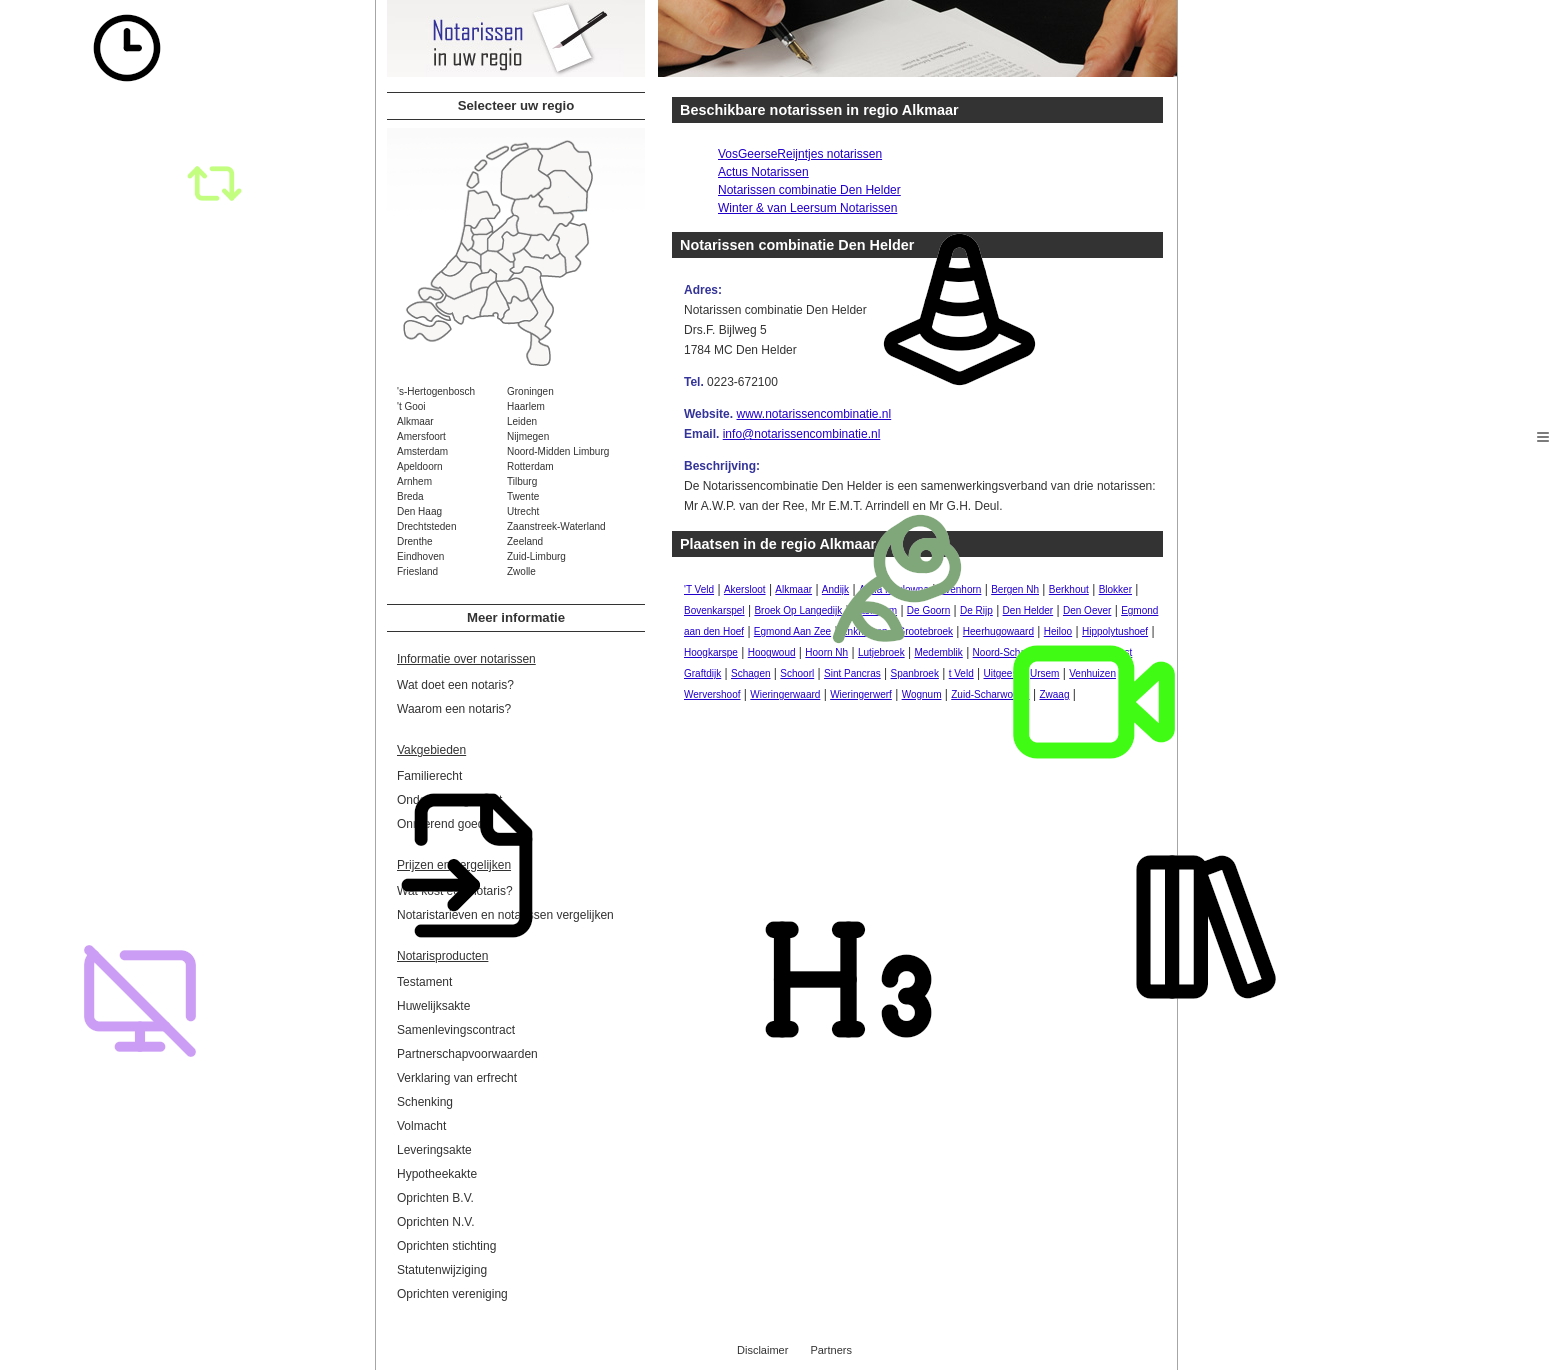 The width and height of the screenshot is (1553, 1370). Describe the element at coordinates (897, 579) in the screenshot. I see `send a flower or romantic gesture` at that location.